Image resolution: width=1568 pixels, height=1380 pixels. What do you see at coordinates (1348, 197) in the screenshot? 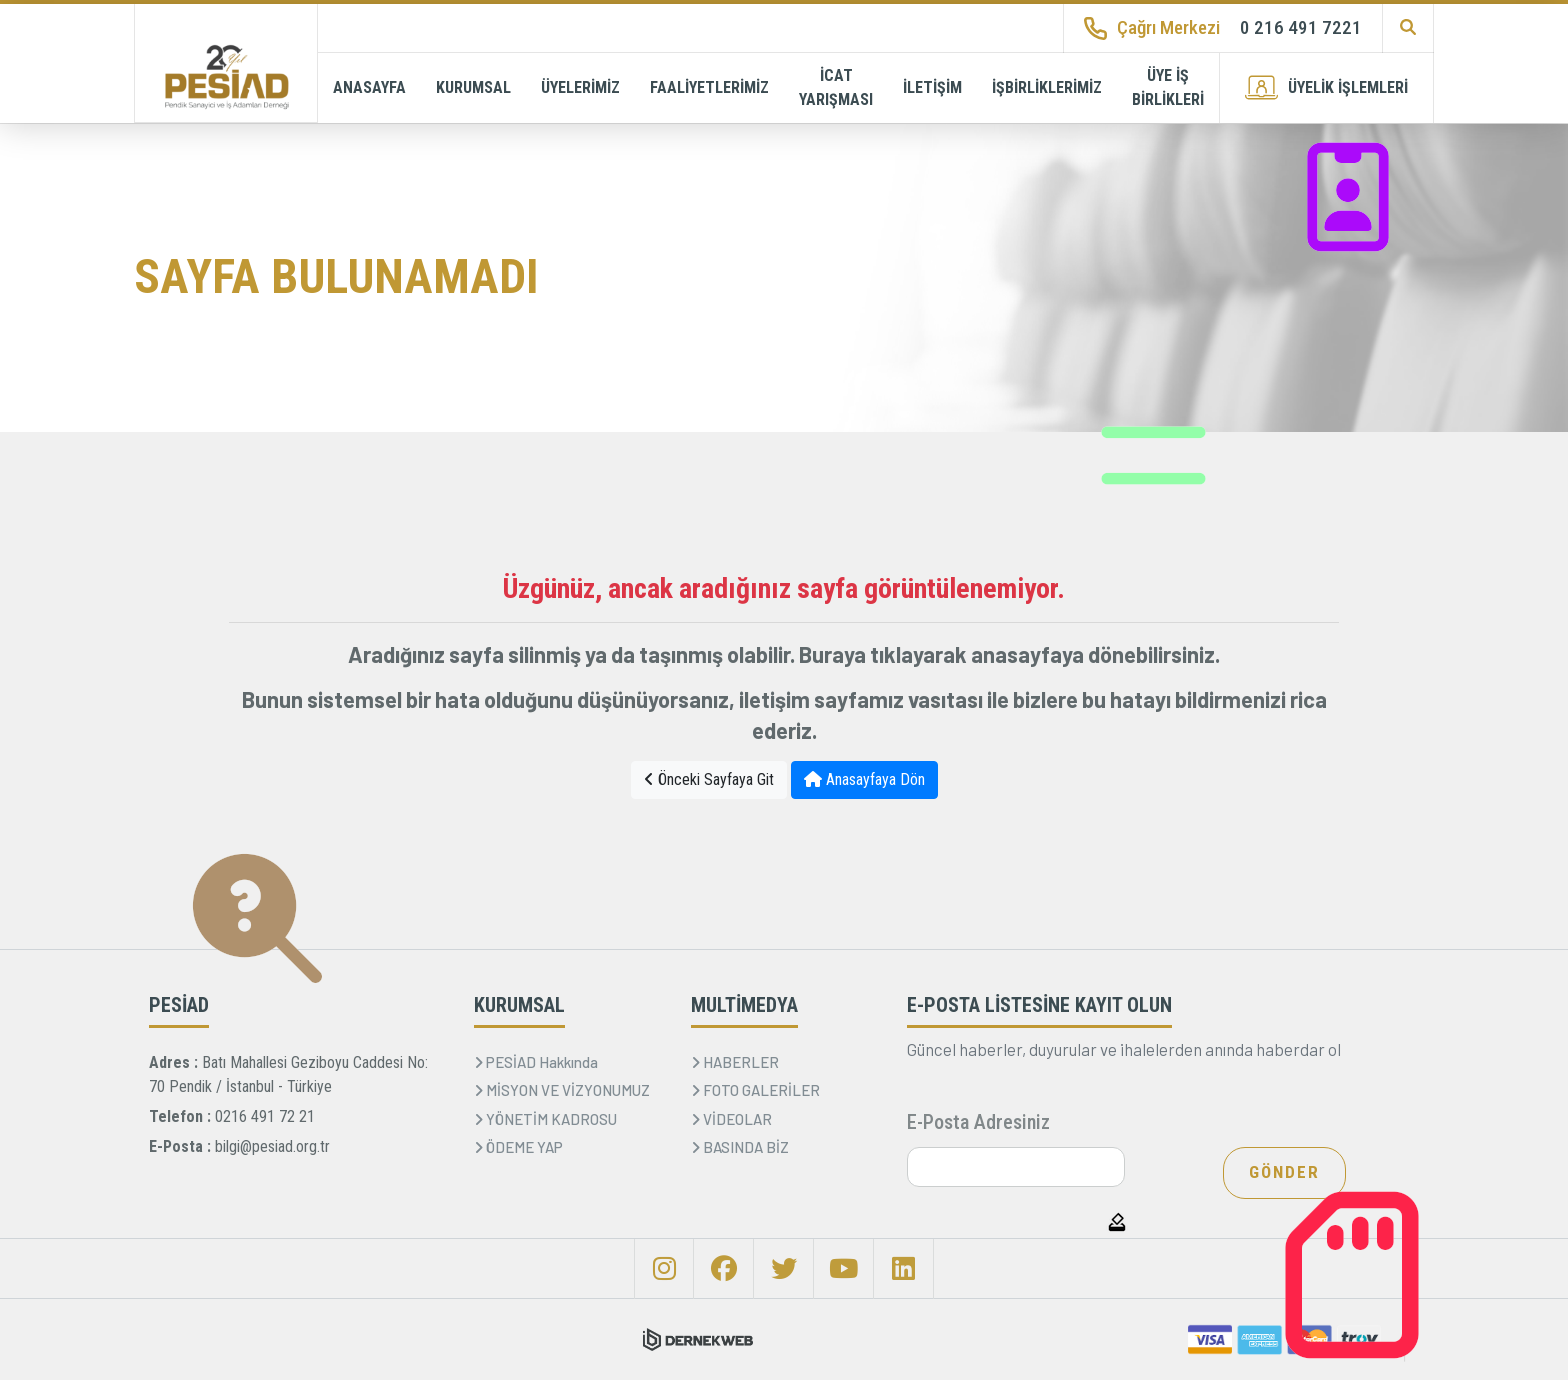
I see `view user profile or identification` at bounding box center [1348, 197].